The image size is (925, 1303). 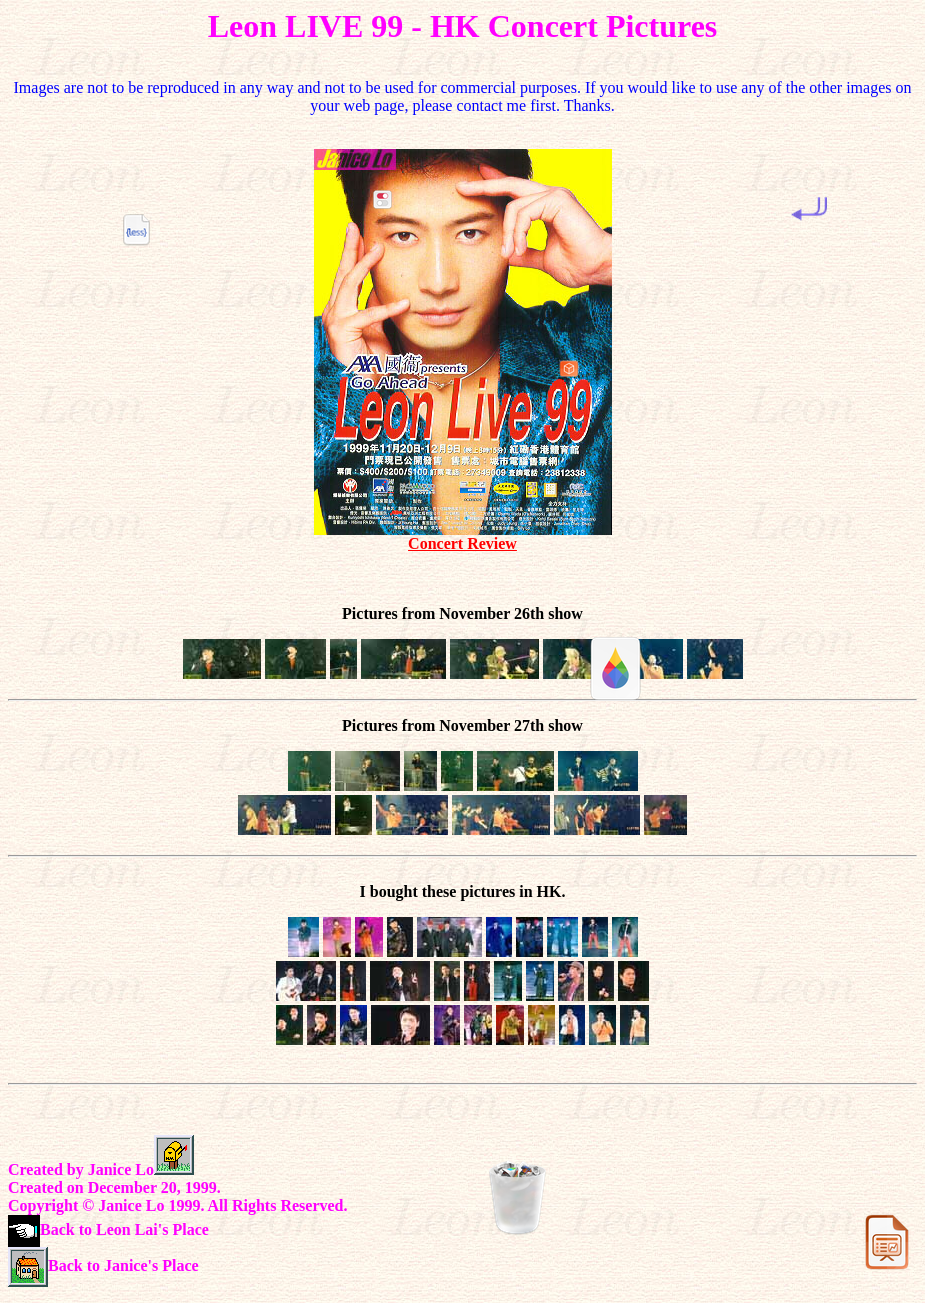 I want to click on manage trash storage and deleted files, so click(x=517, y=1198).